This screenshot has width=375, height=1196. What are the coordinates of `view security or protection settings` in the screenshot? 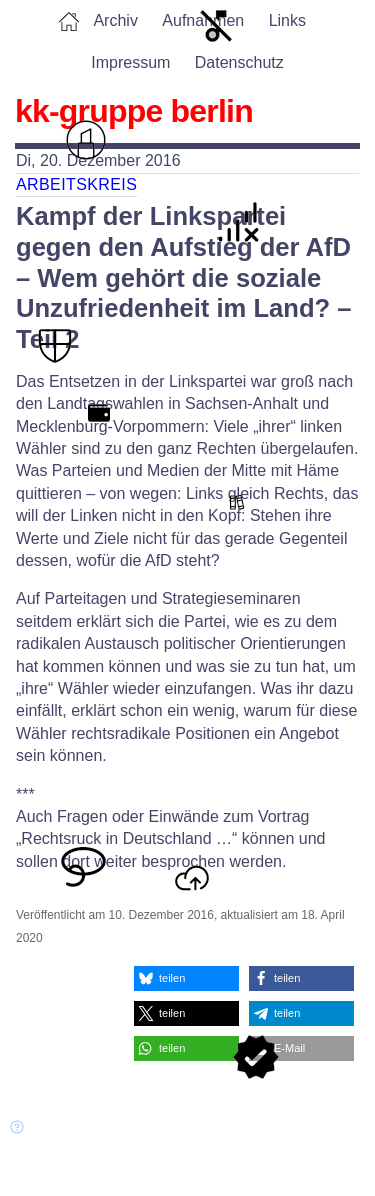 It's located at (55, 344).